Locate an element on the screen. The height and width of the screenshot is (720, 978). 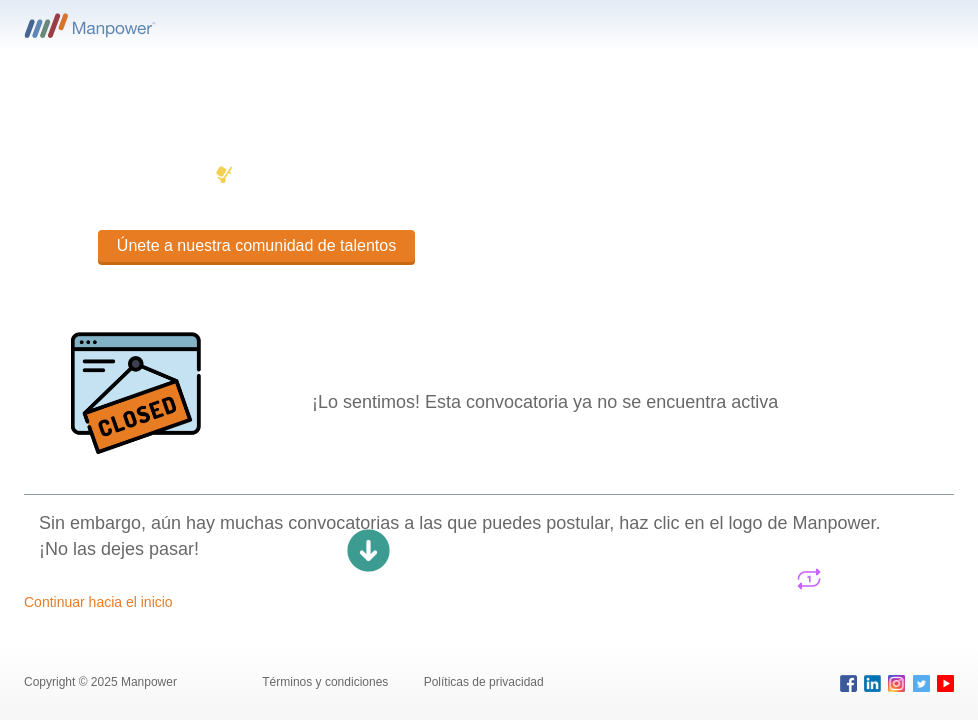
download file or content is located at coordinates (368, 550).